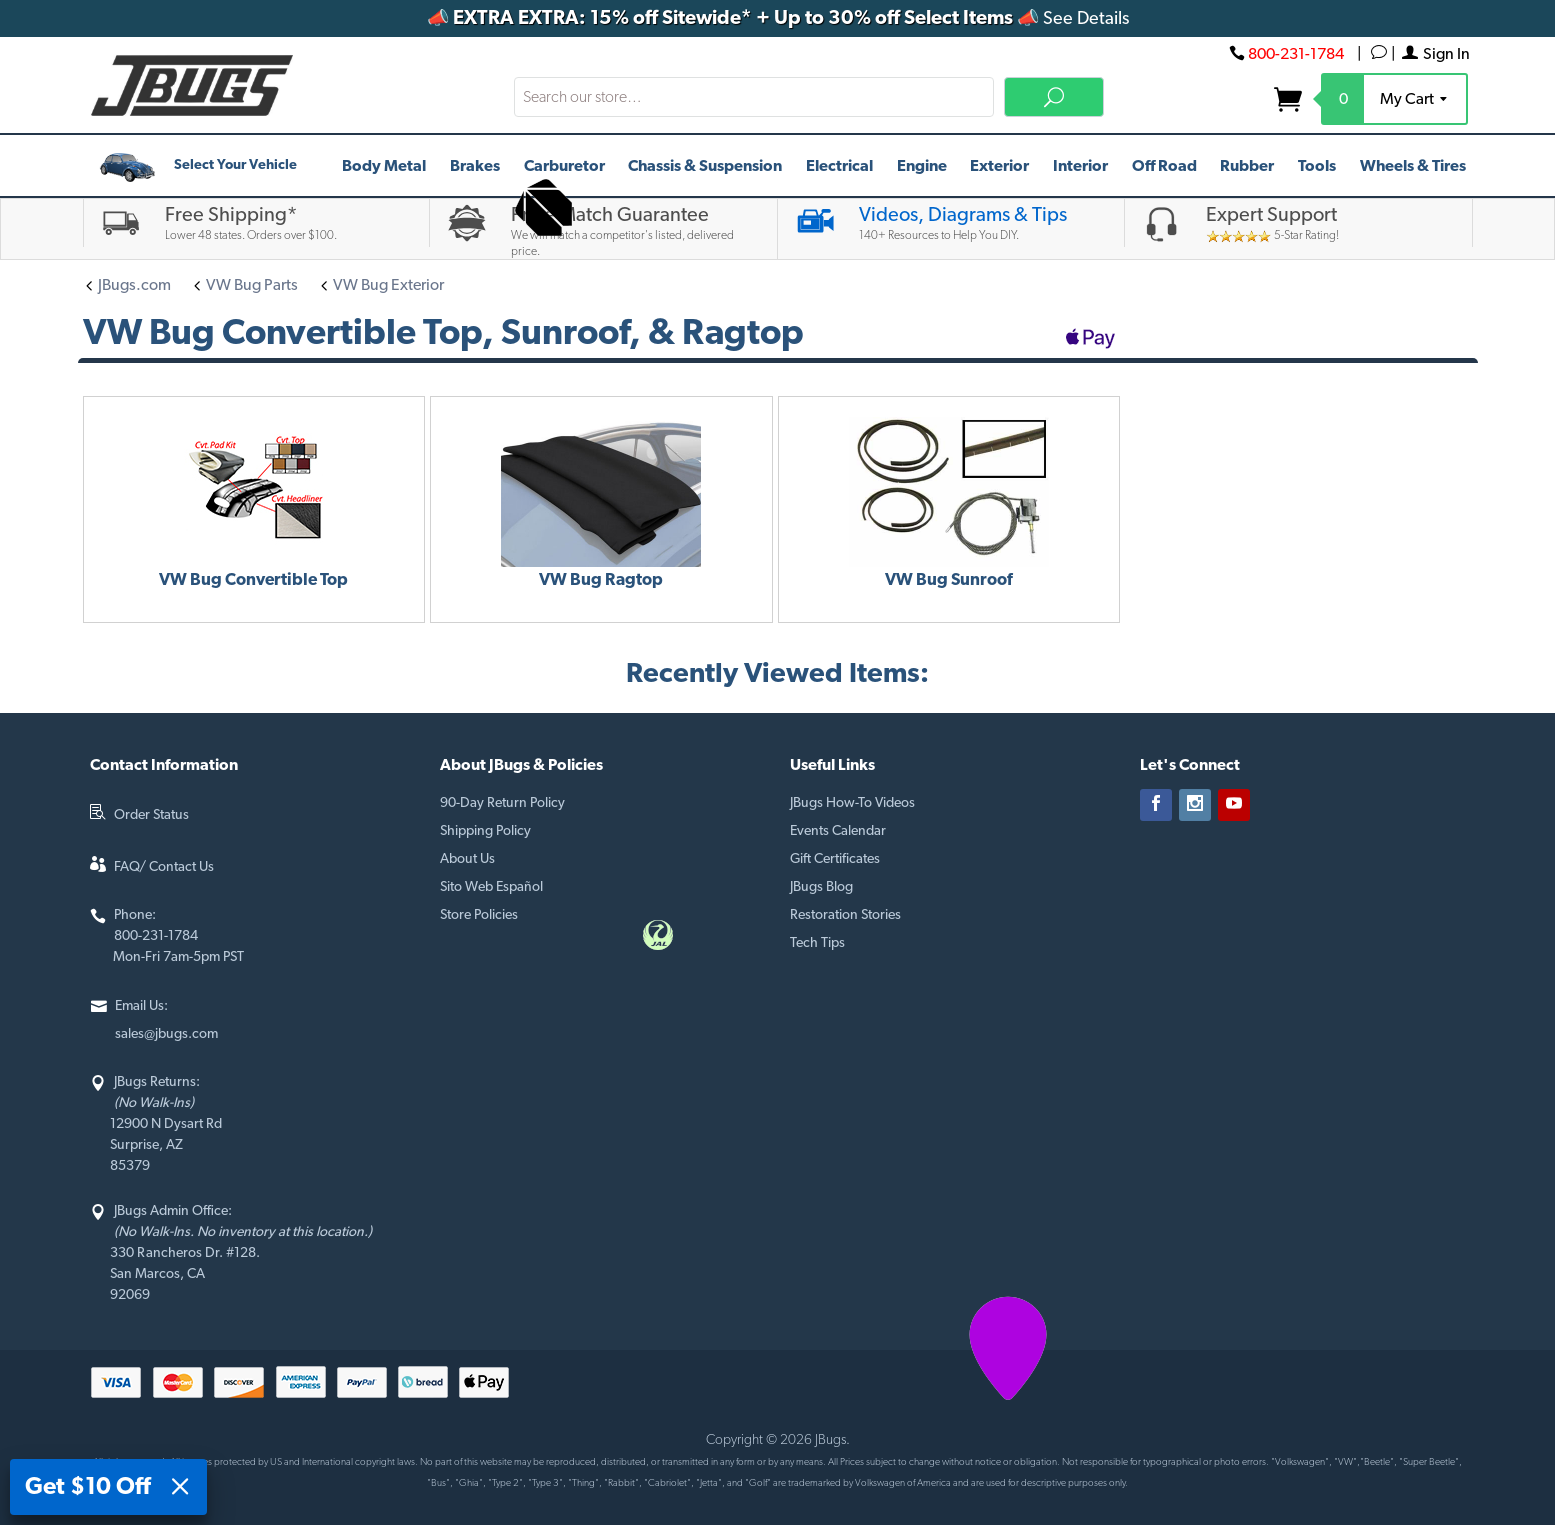 The image size is (1555, 1525). I want to click on Japan Airlines company logo, so click(658, 935).